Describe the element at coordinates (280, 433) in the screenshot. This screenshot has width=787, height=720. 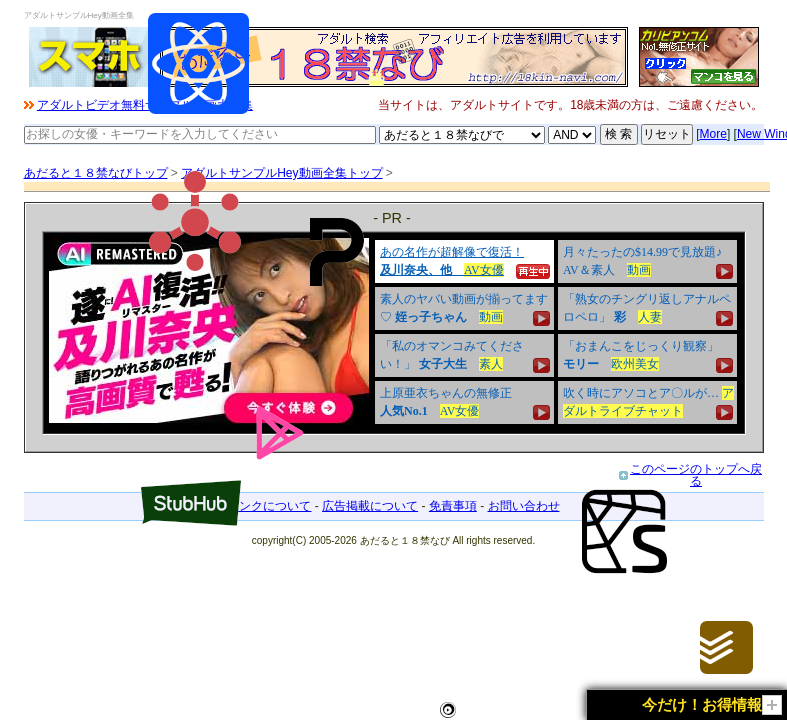
I see `open google play store` at that location.